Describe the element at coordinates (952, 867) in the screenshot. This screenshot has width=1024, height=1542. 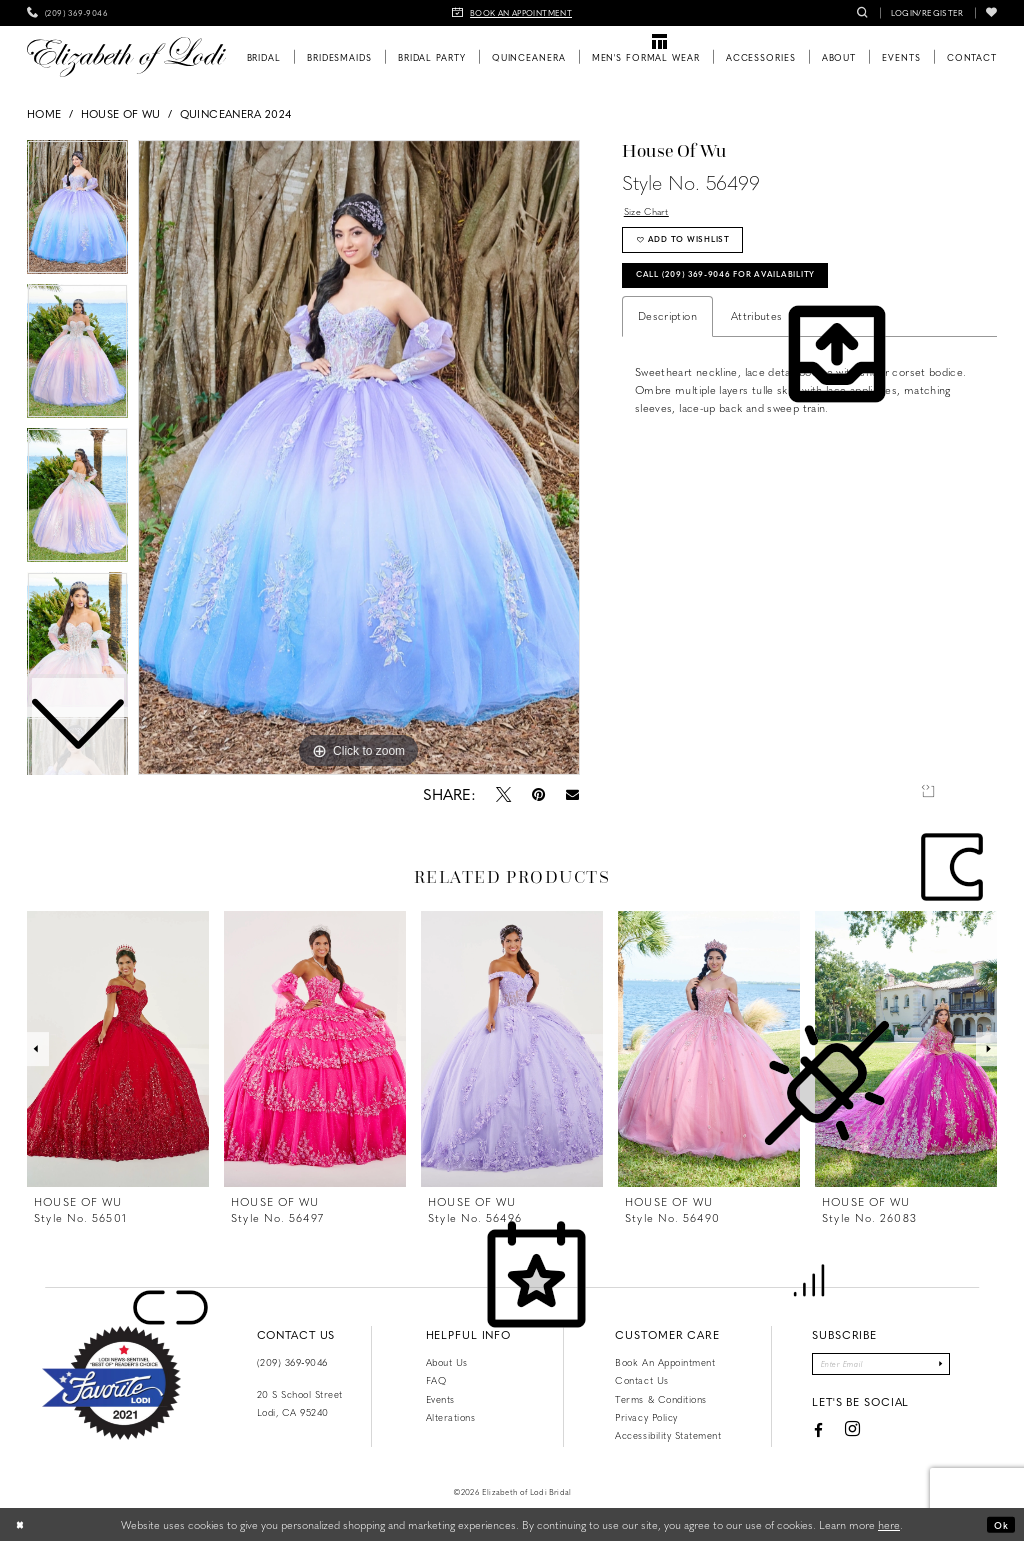
I see `open coda app` at that location.